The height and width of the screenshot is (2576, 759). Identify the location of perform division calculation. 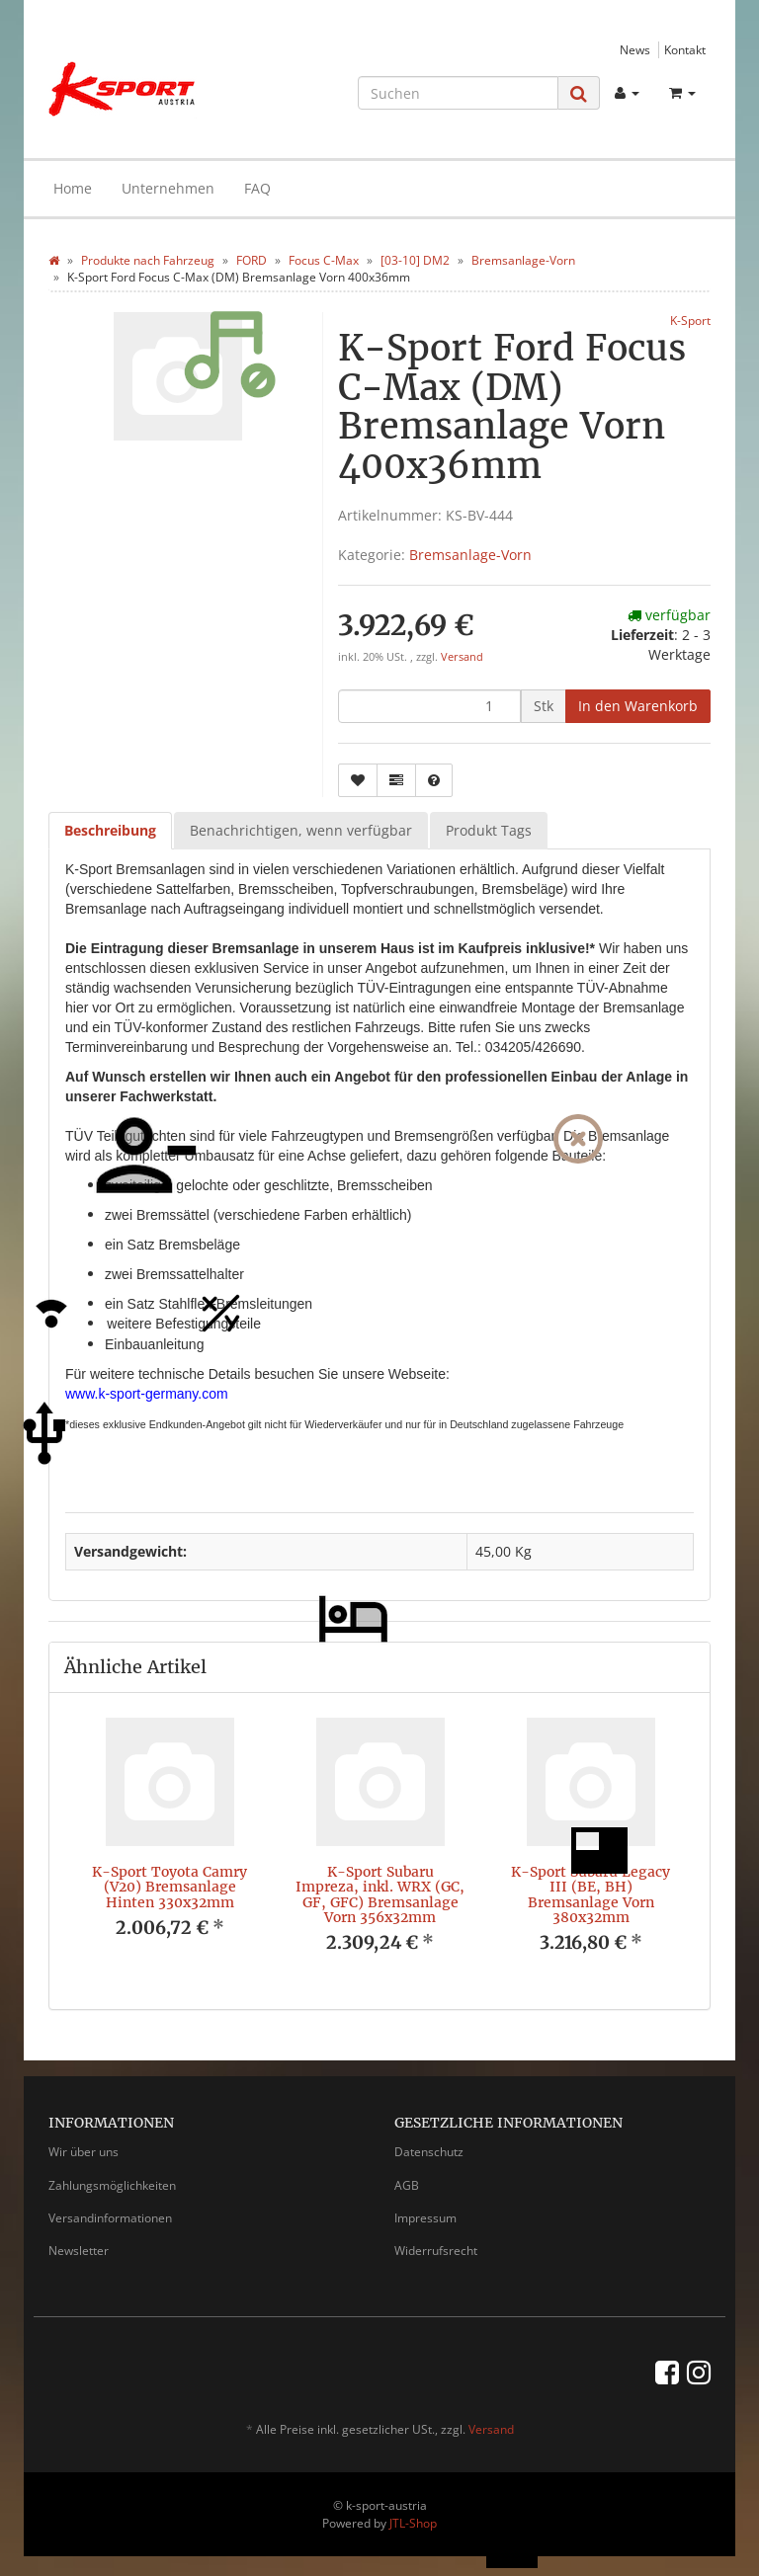
(220, 1313).